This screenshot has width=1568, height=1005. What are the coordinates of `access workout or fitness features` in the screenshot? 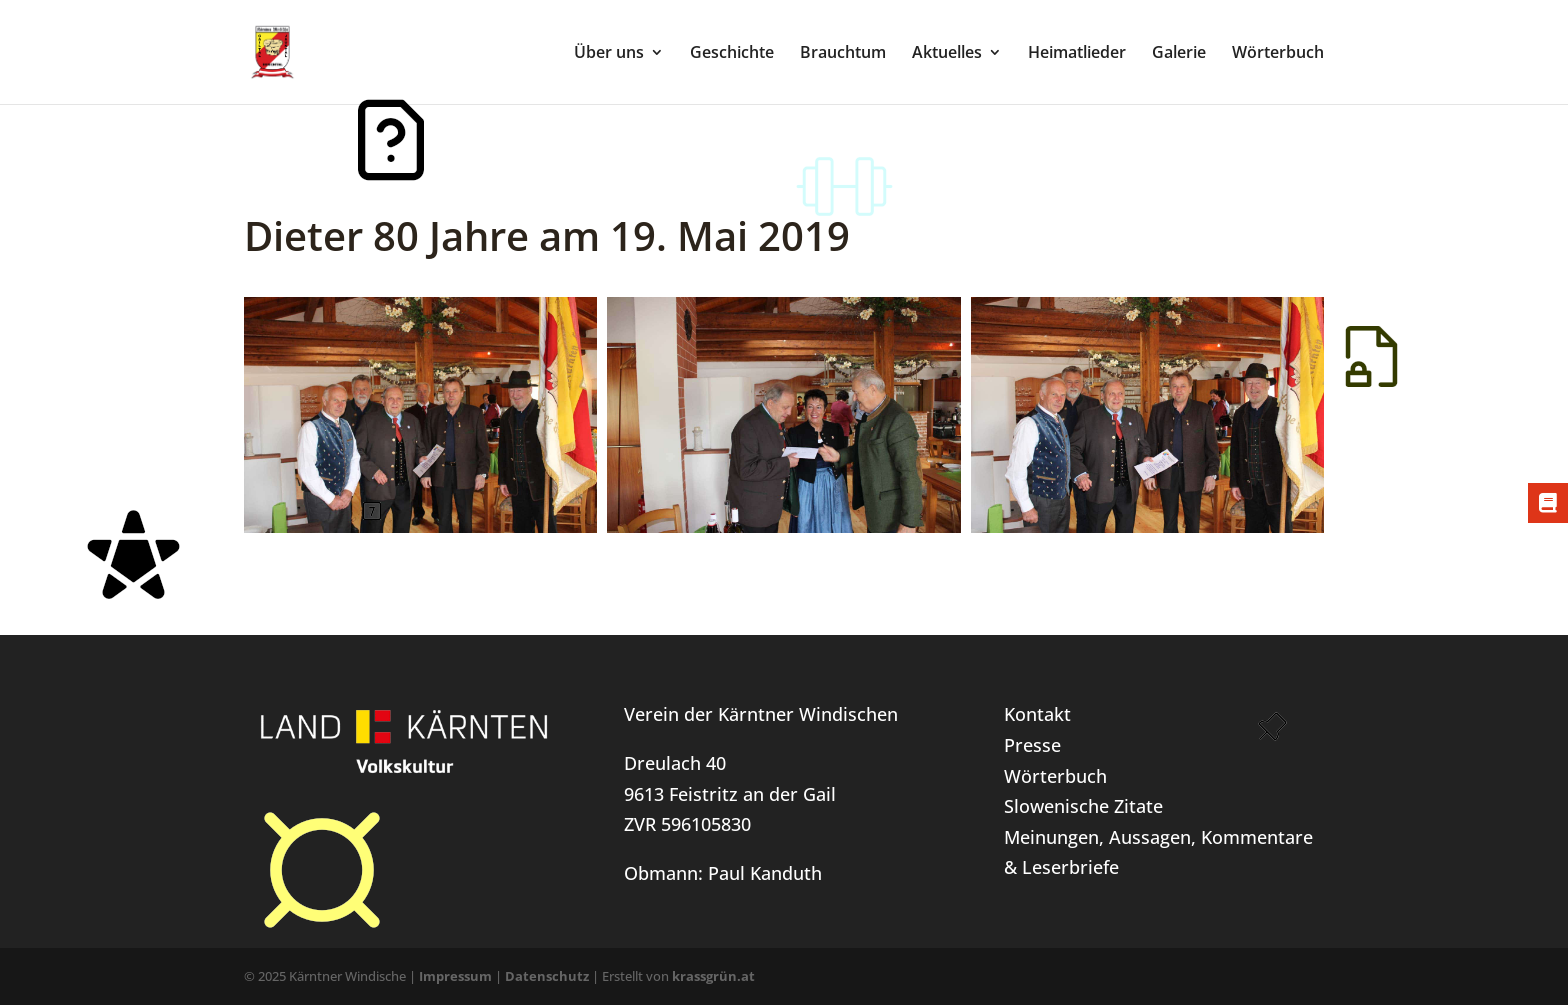 It's located at (844, 186).